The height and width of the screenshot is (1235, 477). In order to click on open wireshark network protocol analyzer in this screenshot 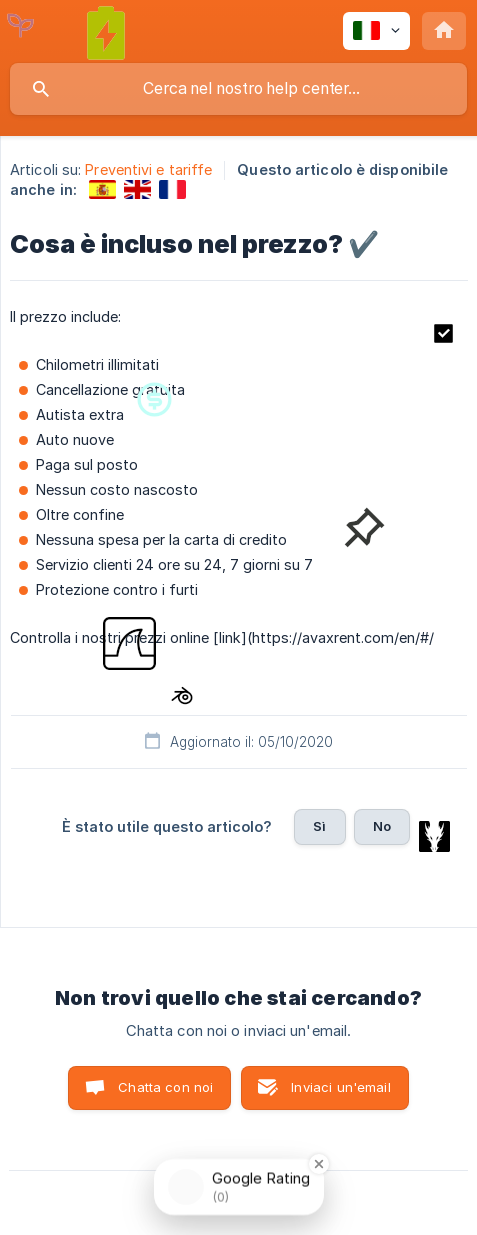, I will do `click(129, 643)`.